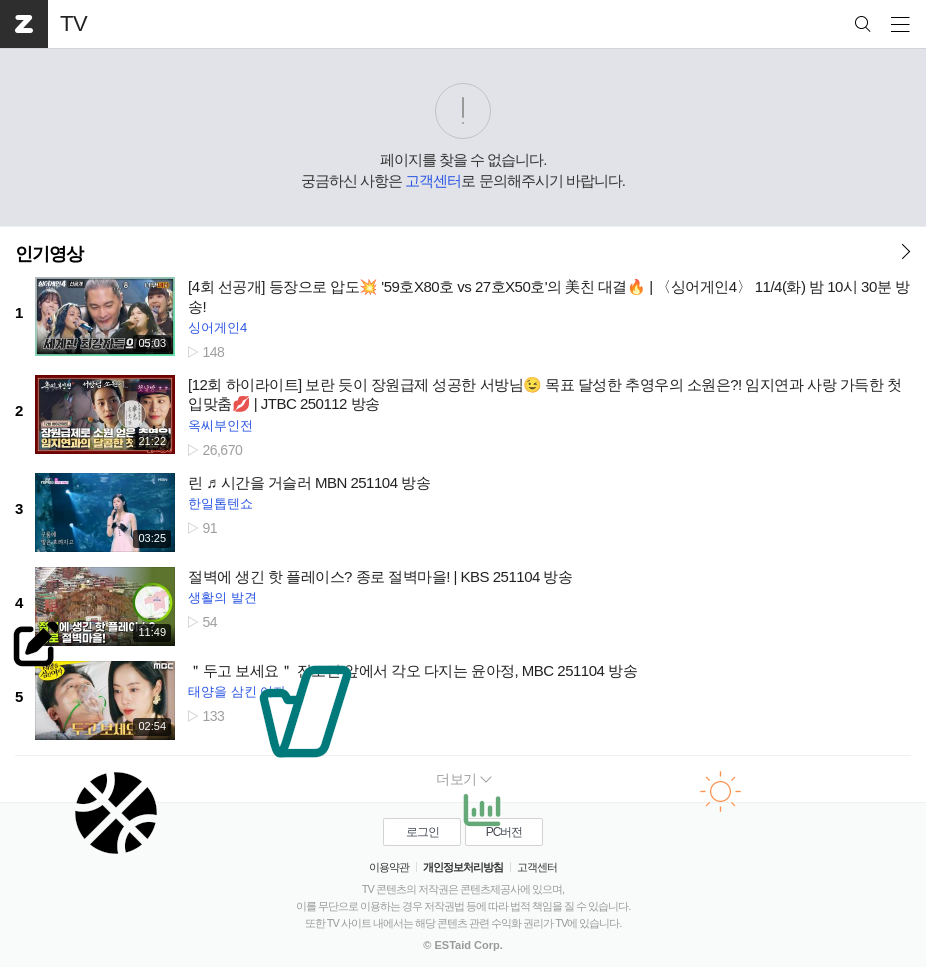 The height and width of the screenshot is (967, 926). I want to click on view basketball or sports content, so click(116, 813).